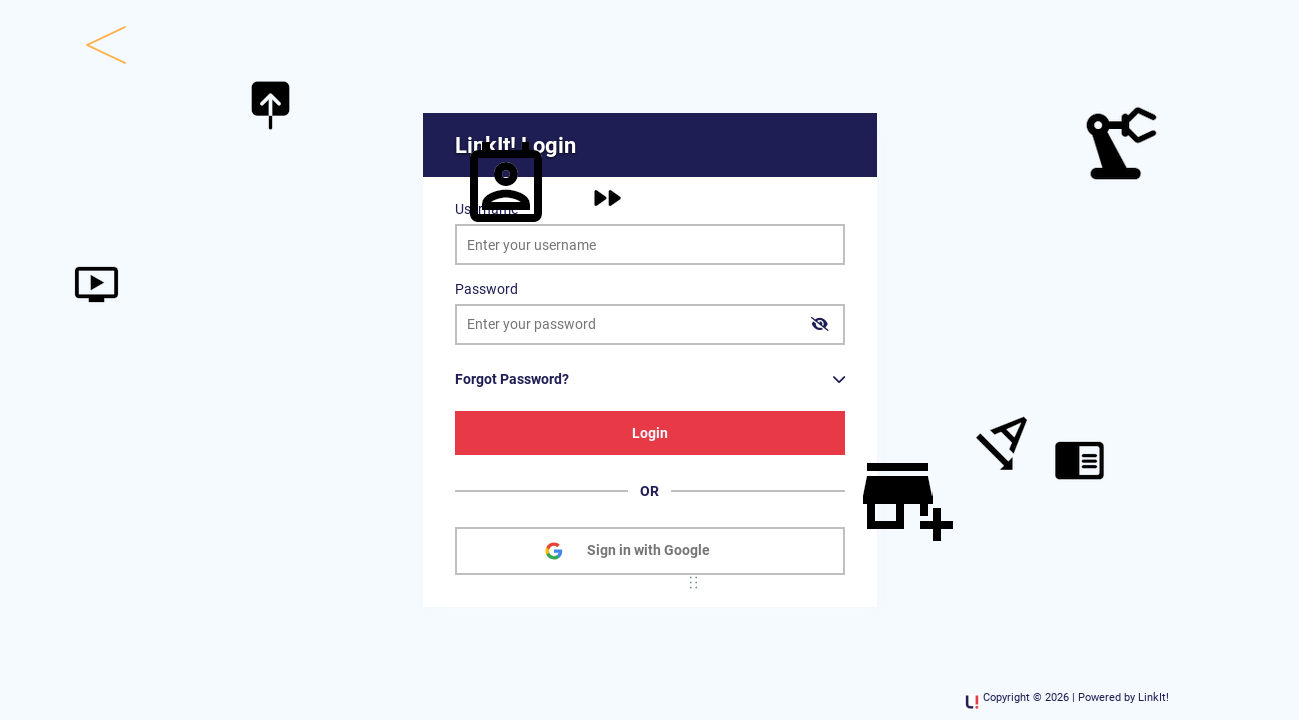  Describe the element at coordinates (908, 496) in the screenshot. I see `add a new business location` at that location.